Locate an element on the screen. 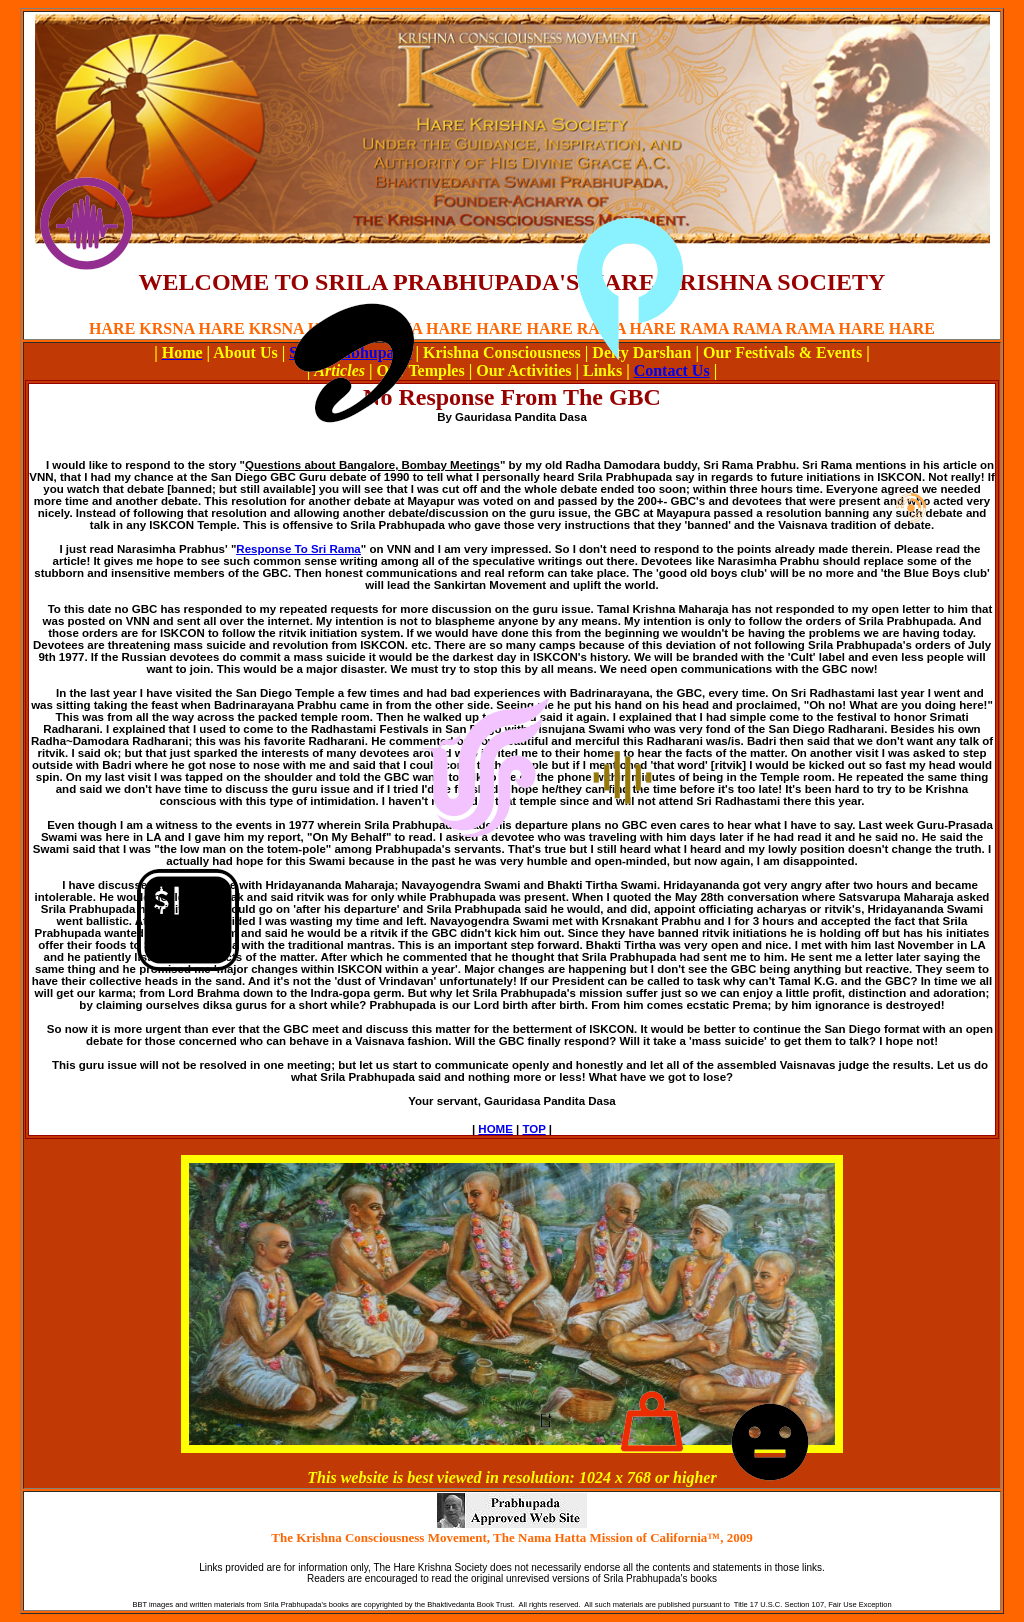 This screenshot has width=1024, height=1622. indicates neutral feedback or rating is located at coordinates (770, 1442).